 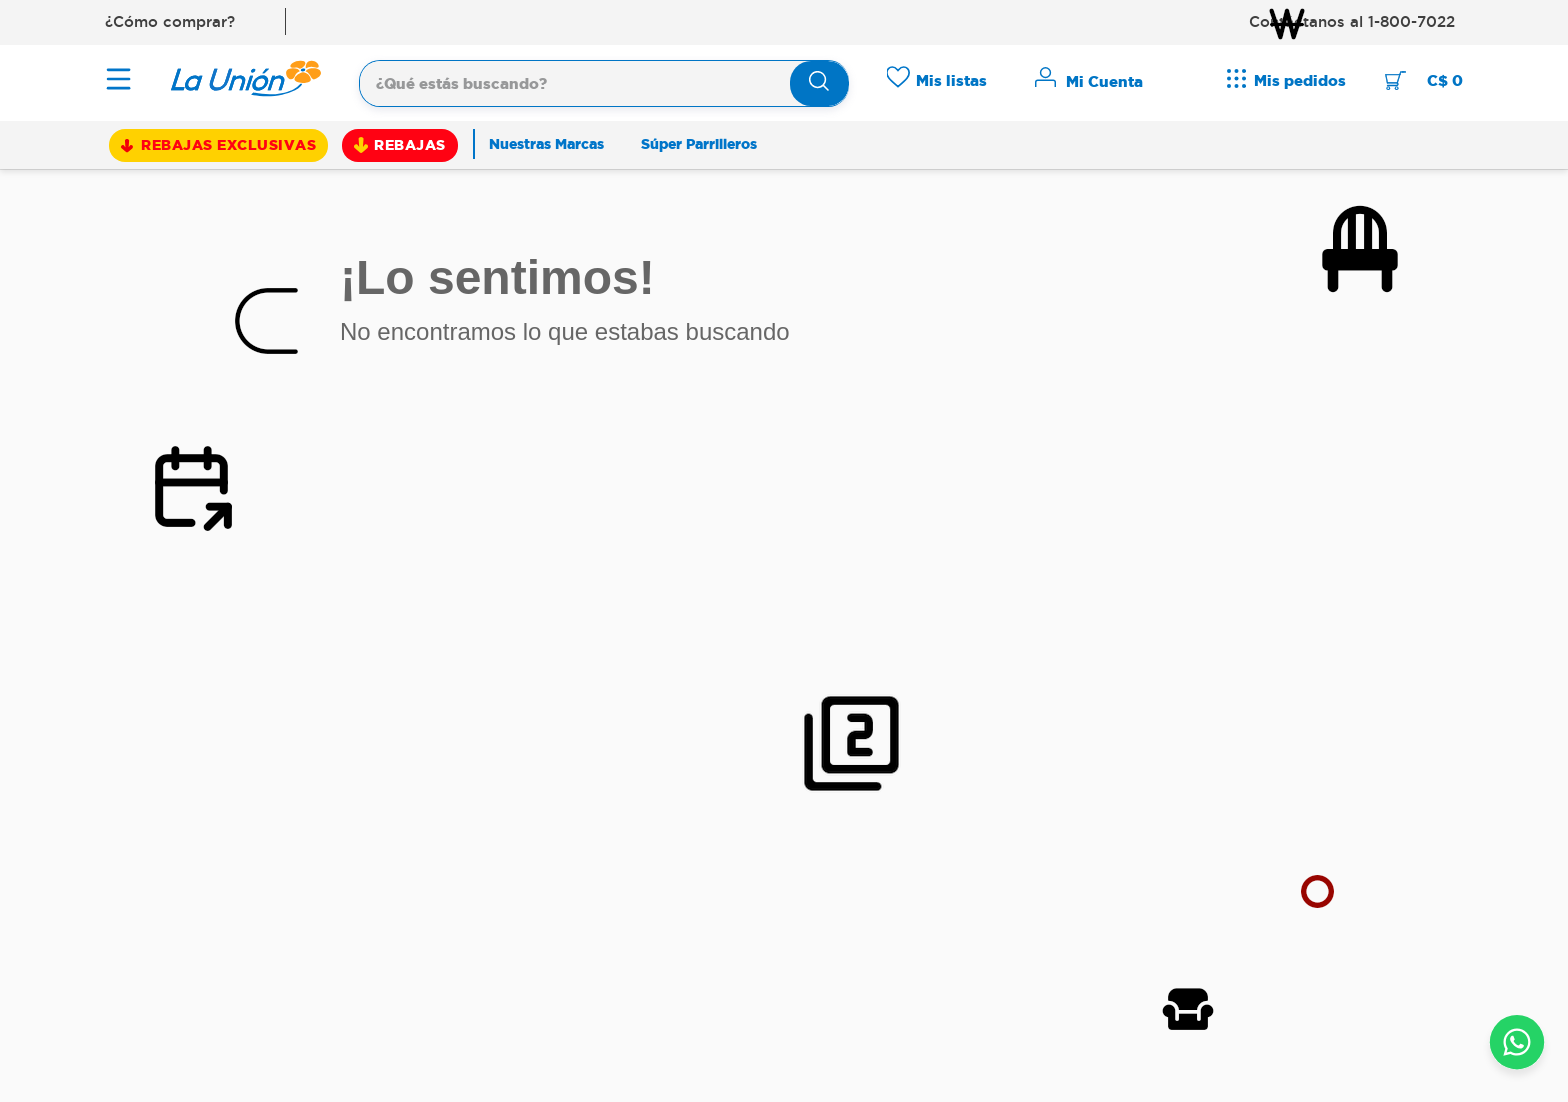 I want to click on indicates 2 items selected or stacked, so click(x=851, y=743).